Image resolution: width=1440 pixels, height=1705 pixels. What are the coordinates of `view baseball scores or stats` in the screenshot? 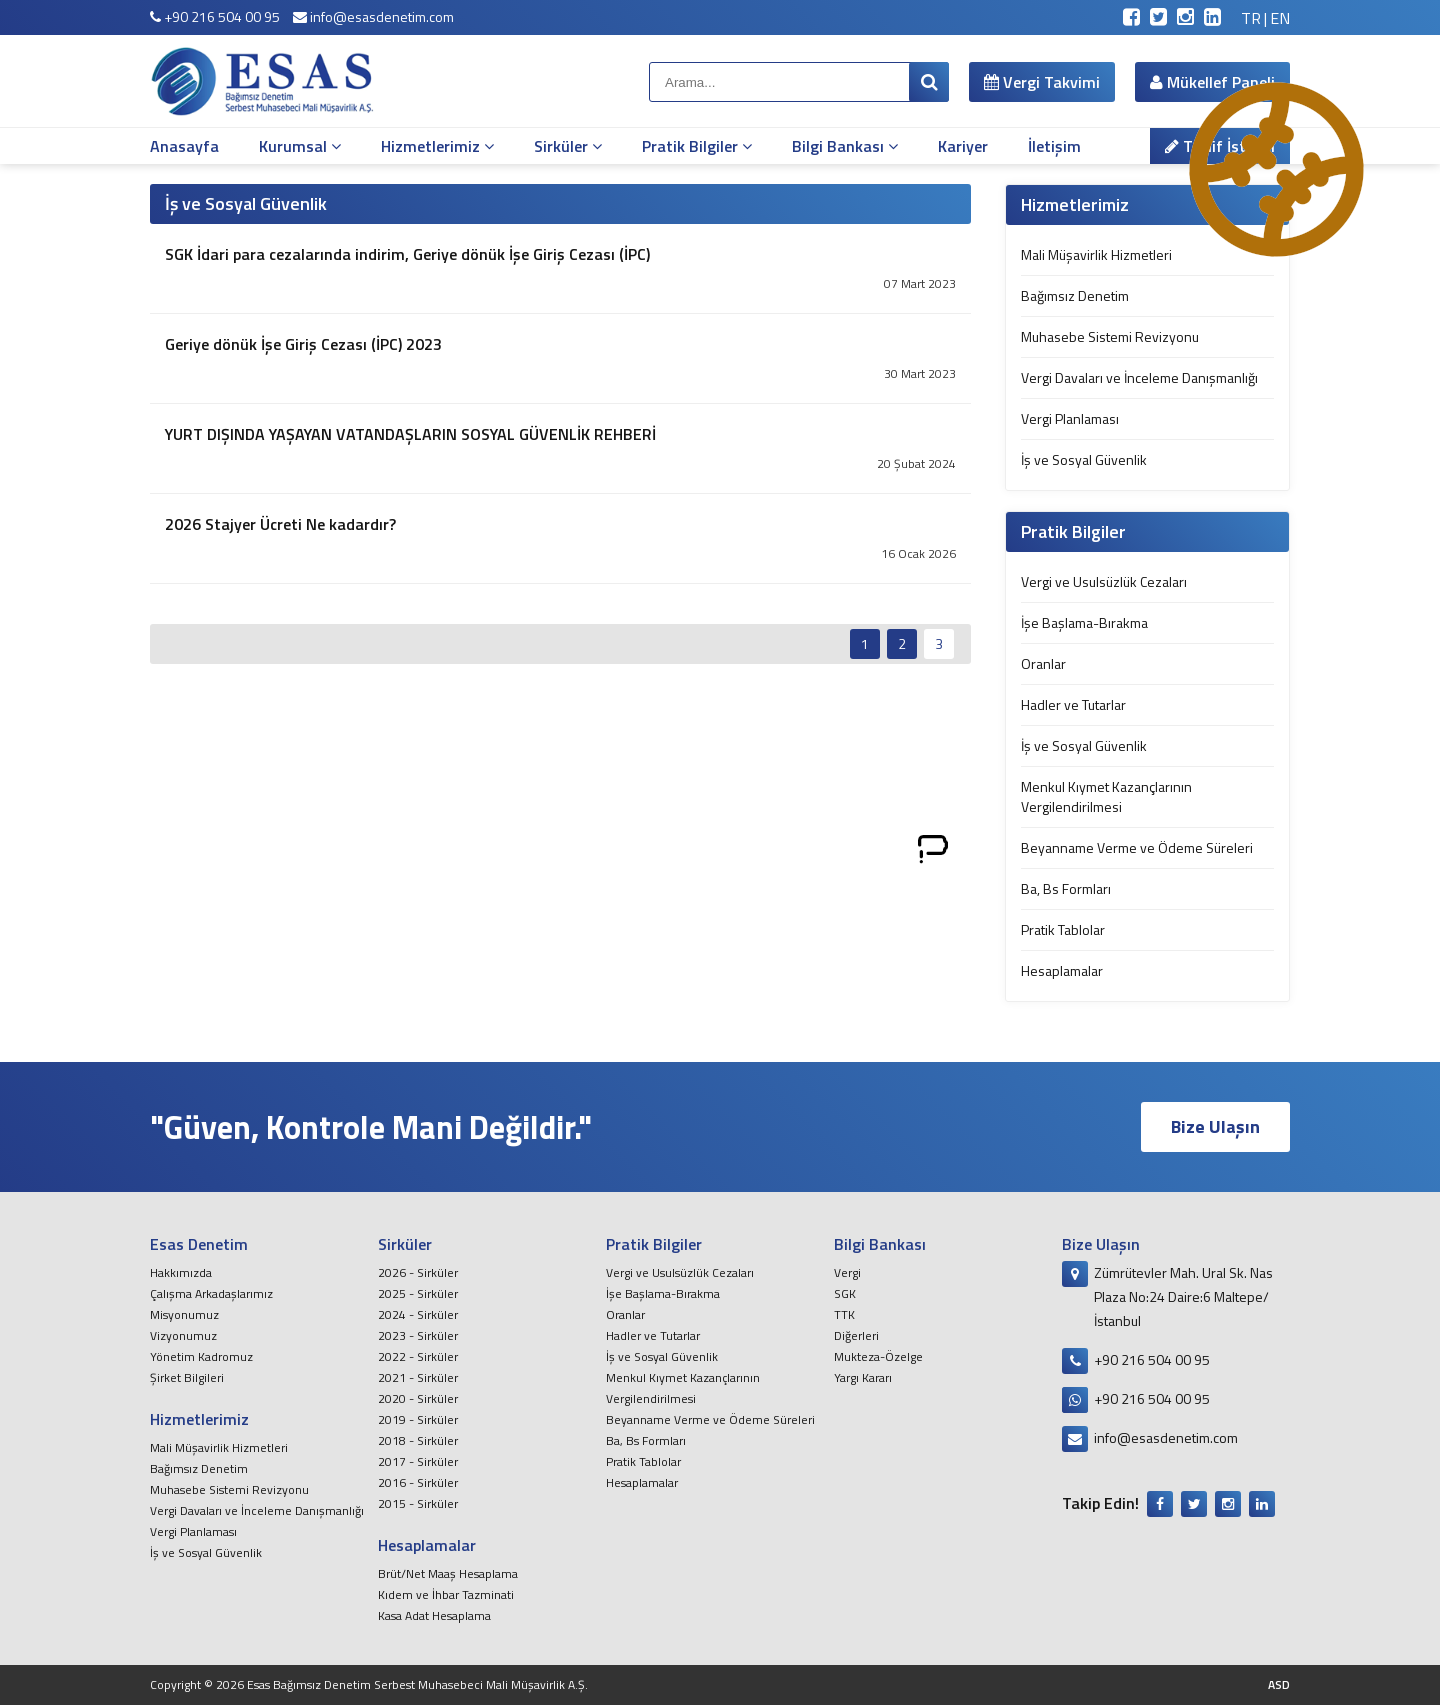 It's located at (1276, 169).